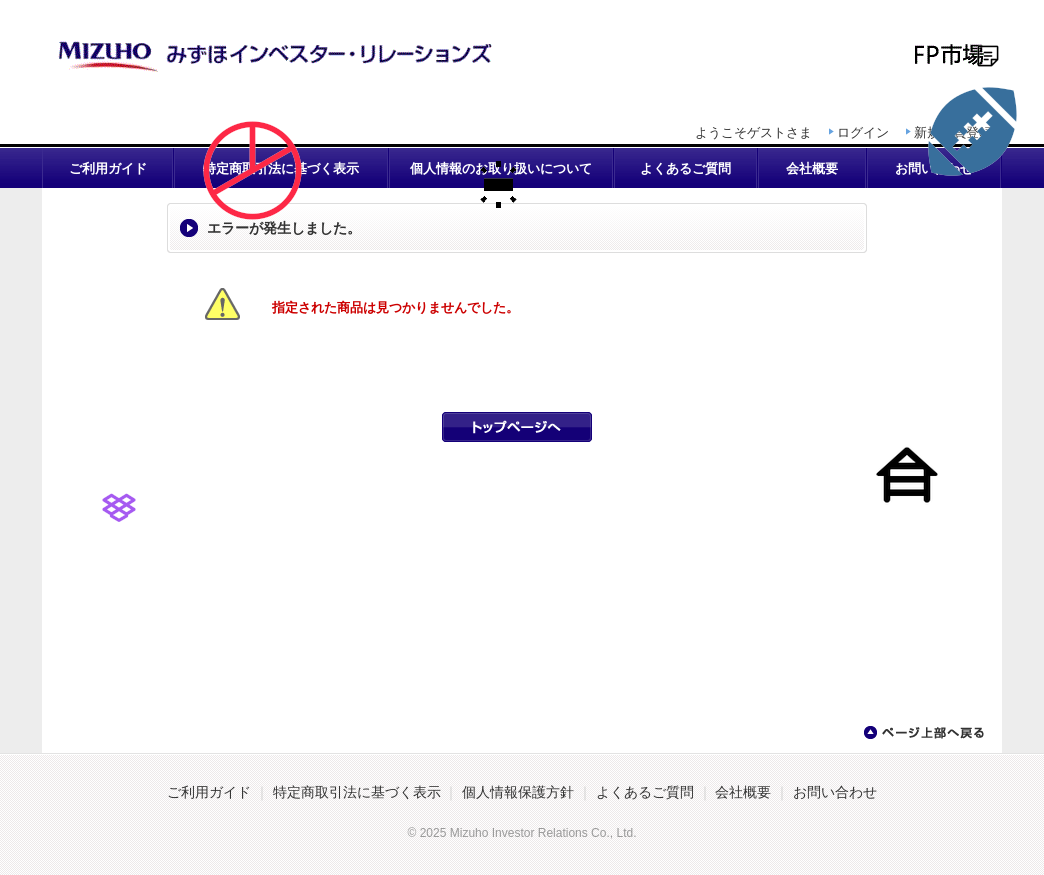 The height and width of the screenshot is (875, 1044). I want to click on view home exterior or siding options, so click(907, 476).